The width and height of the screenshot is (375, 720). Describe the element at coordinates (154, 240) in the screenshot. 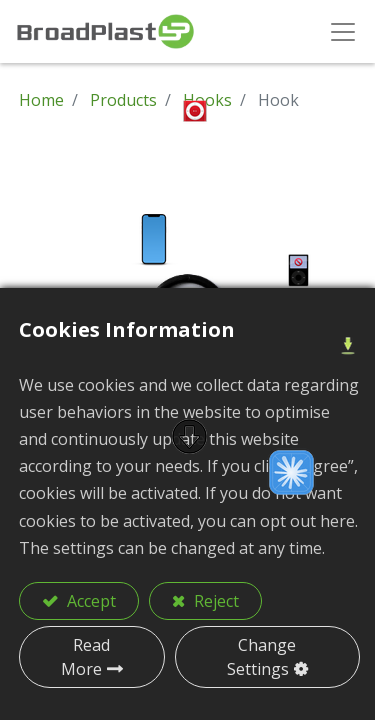

I see `manage connected iPhone device` at that location.